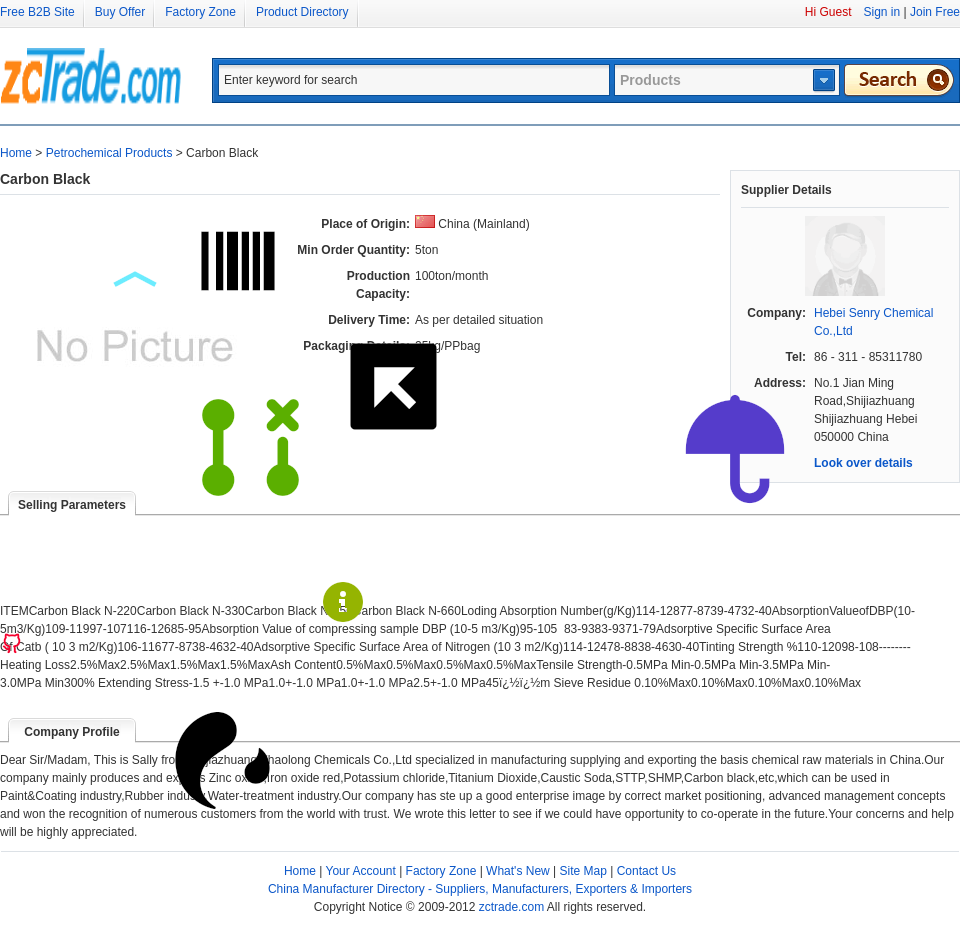  Describe the element at coordinates (735, 449) in the screenshot. I see `view weather protection or rain forecast` at that location.